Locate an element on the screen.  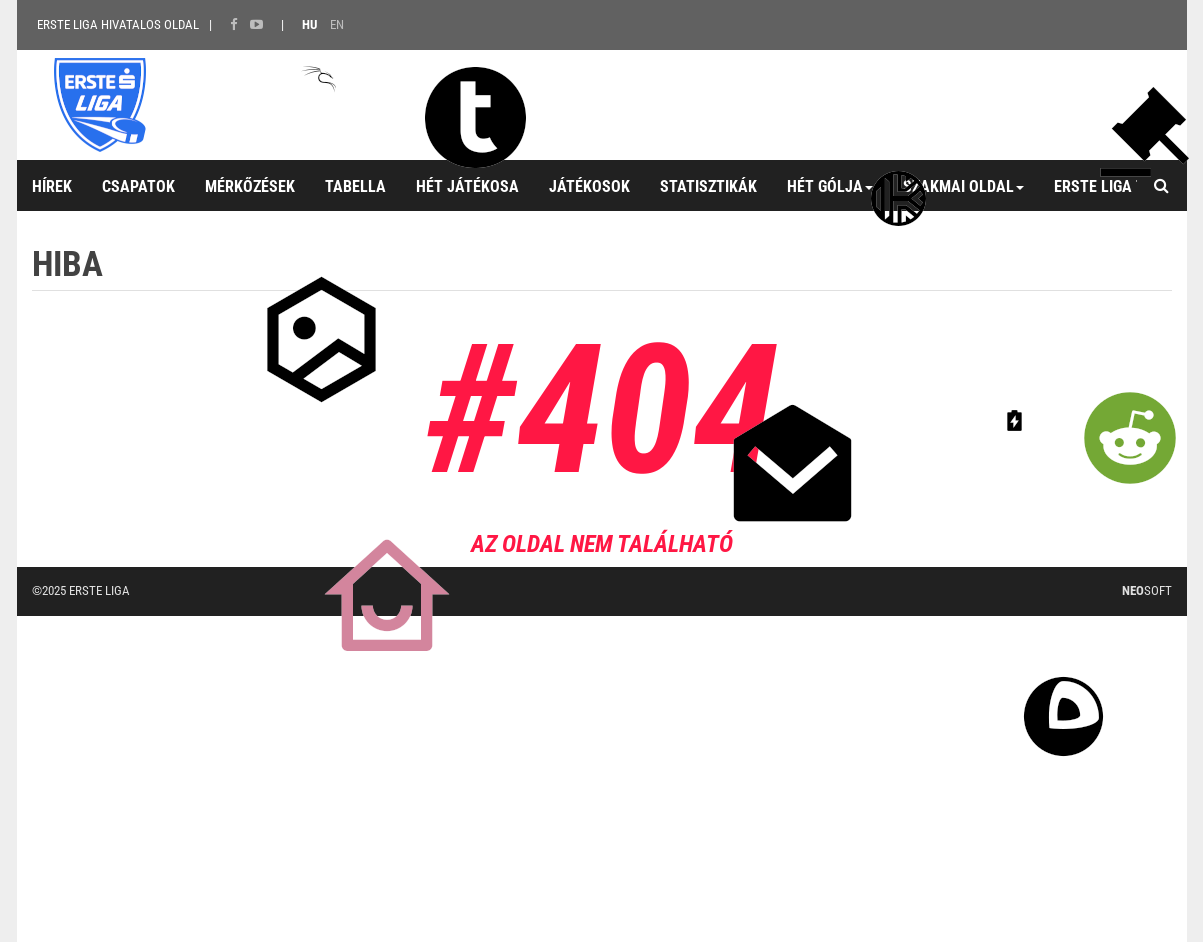
open the Reddit app is located at coordinates (1130, 438).